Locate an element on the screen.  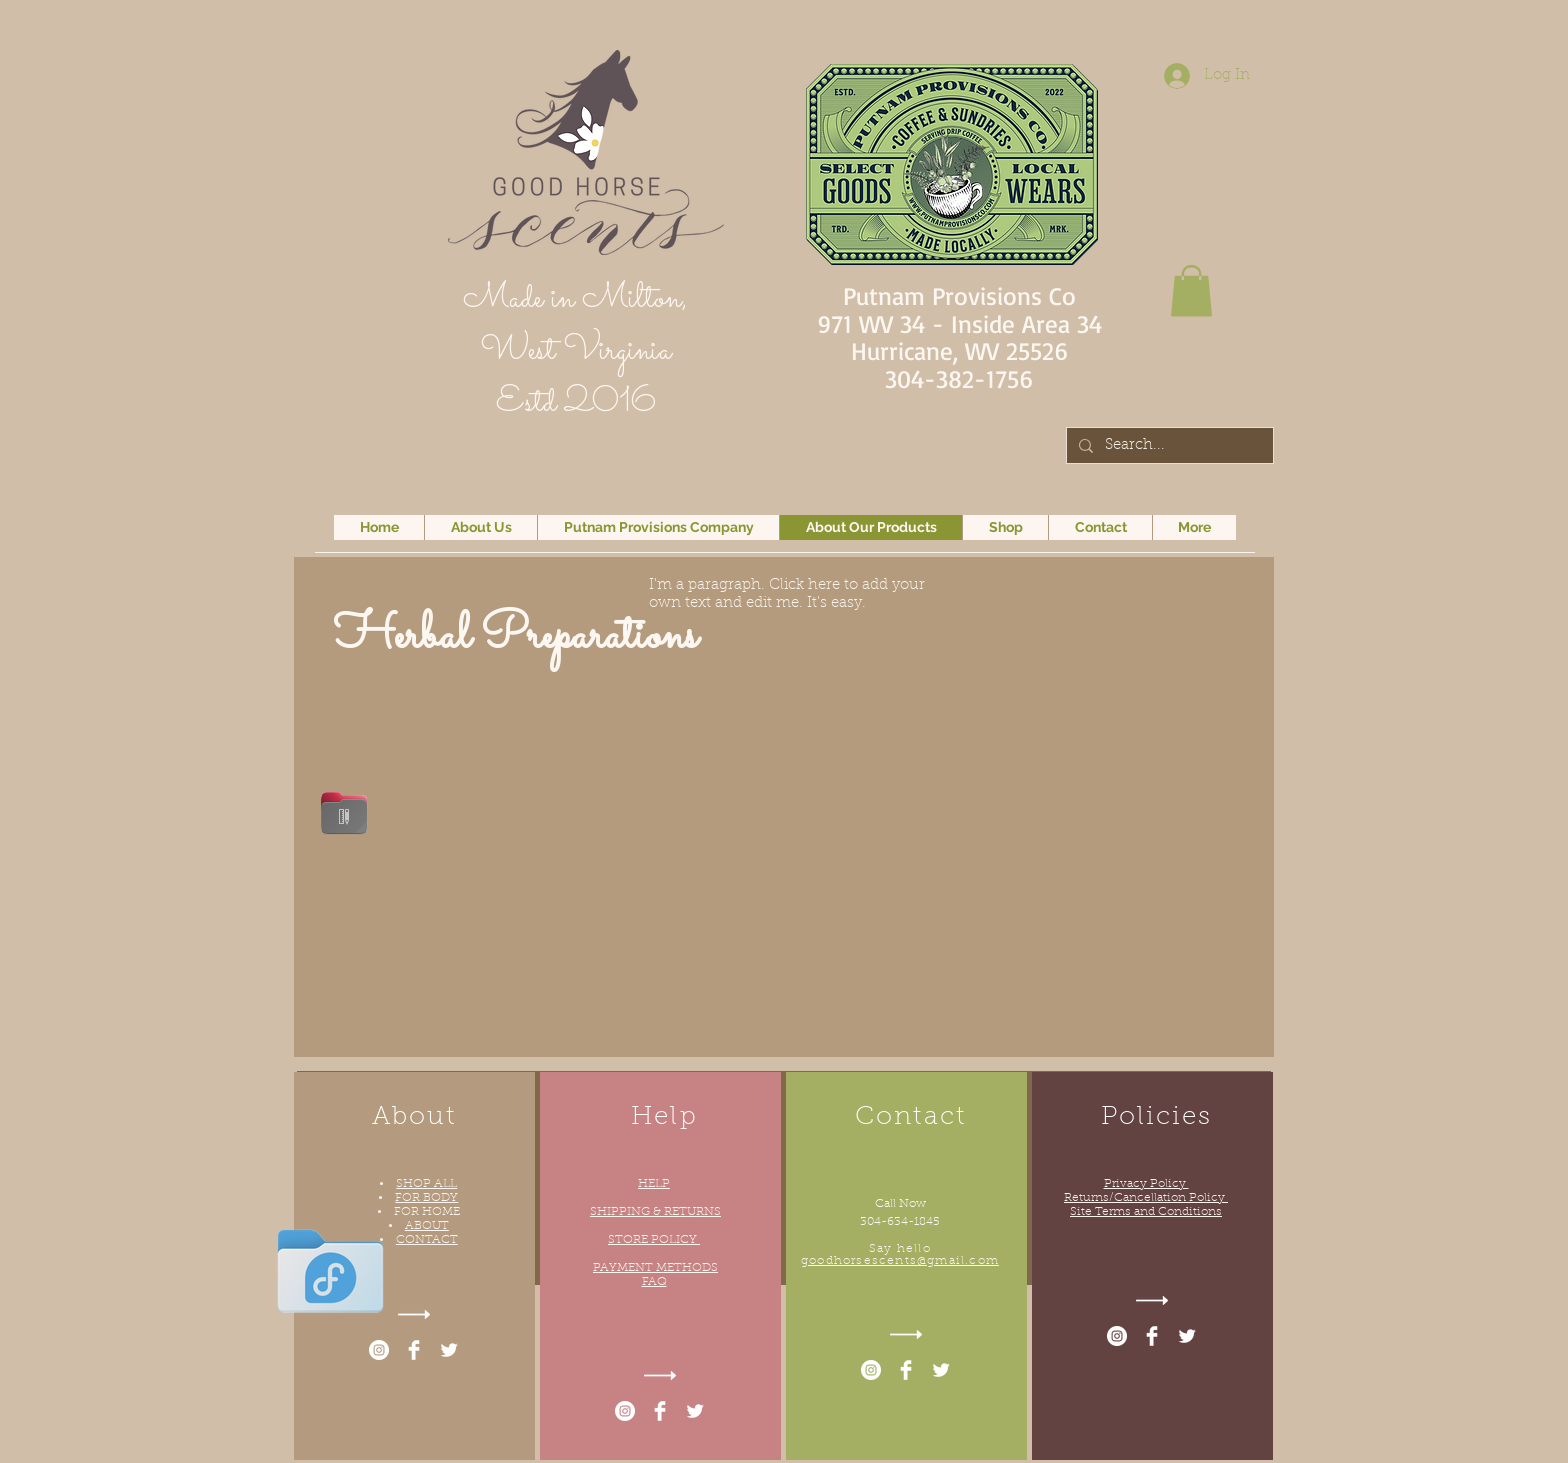
folder containing fedora linux system files is located at coordinates (330, 1274).